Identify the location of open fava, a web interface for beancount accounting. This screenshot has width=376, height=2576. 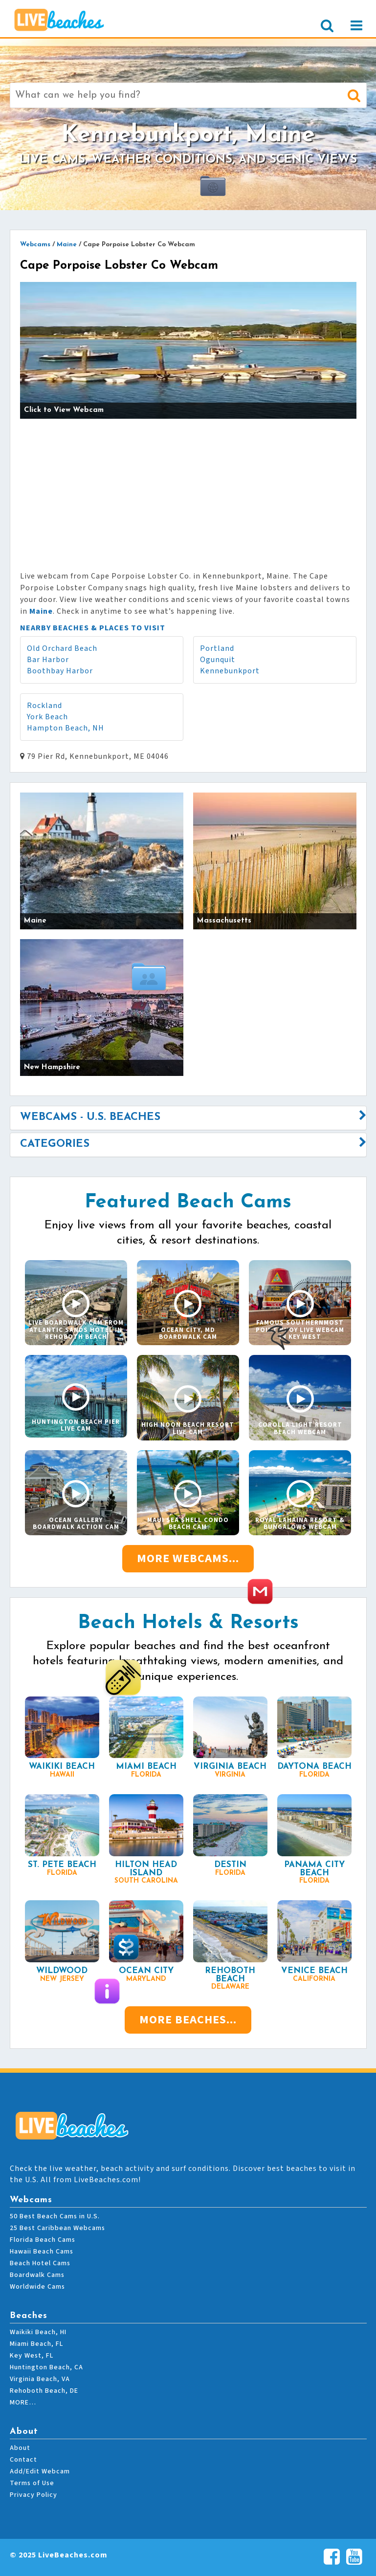
(126, 1947).